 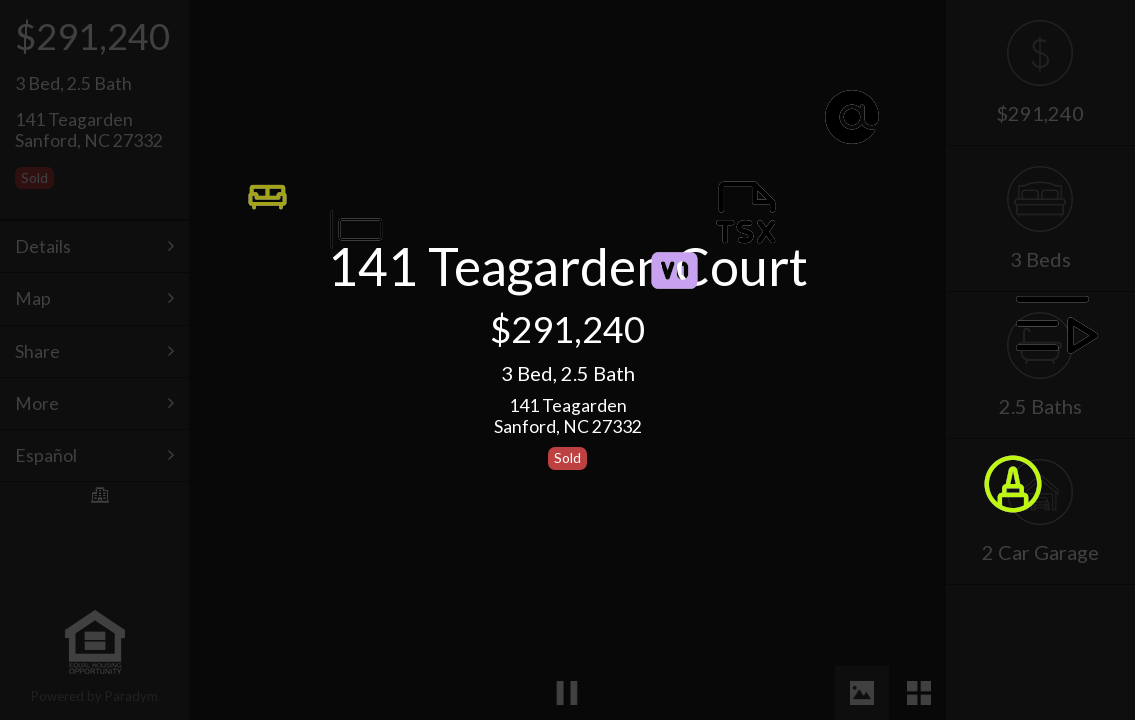 What do you see at coordinates (100, 495) in the screenshot?
I see `view apartment or building listings` at bounding box center [100, 495].